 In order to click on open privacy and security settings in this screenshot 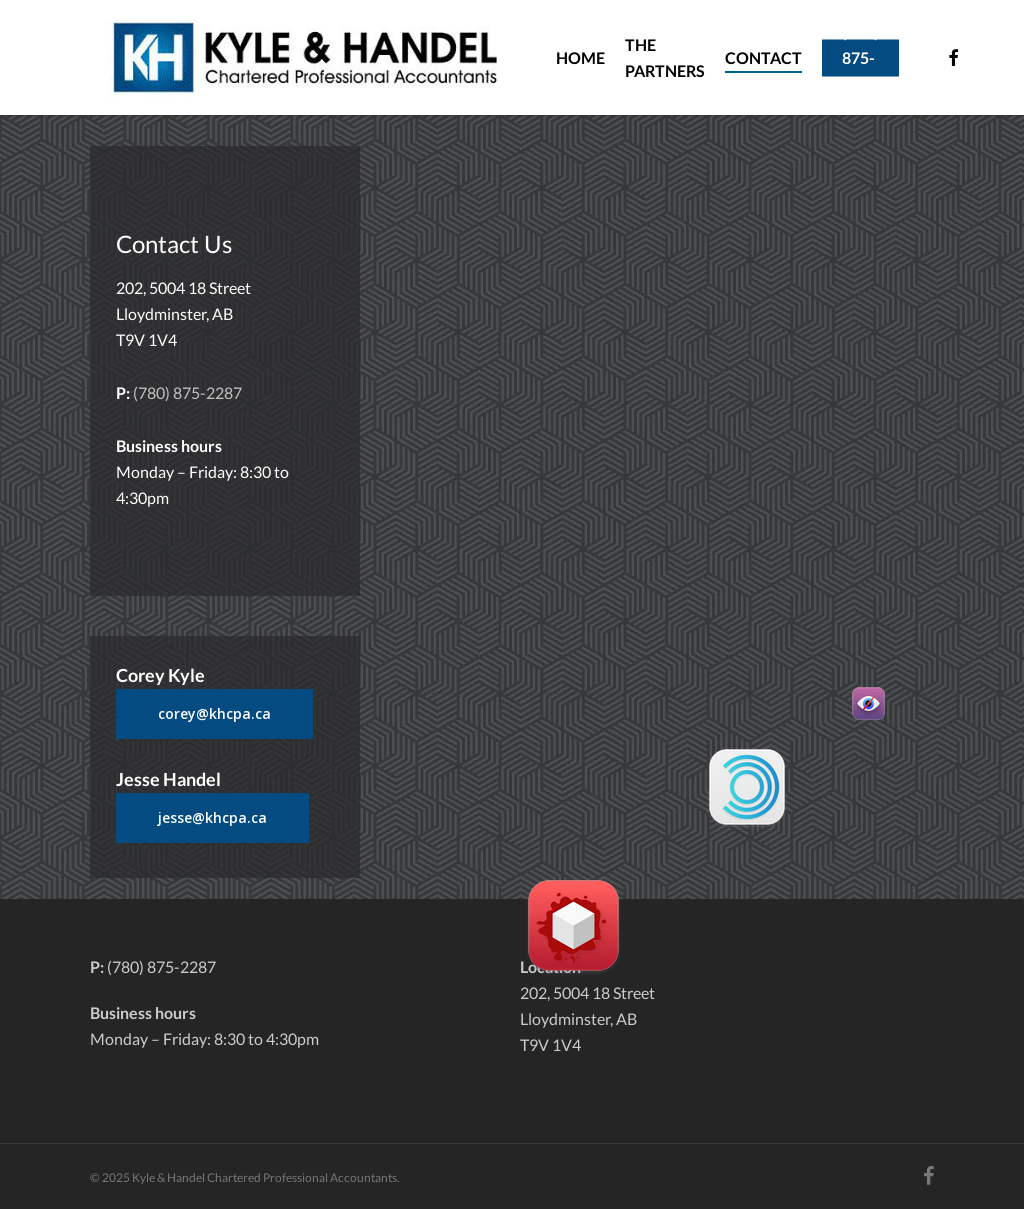, I will do `click(868, 703)`.